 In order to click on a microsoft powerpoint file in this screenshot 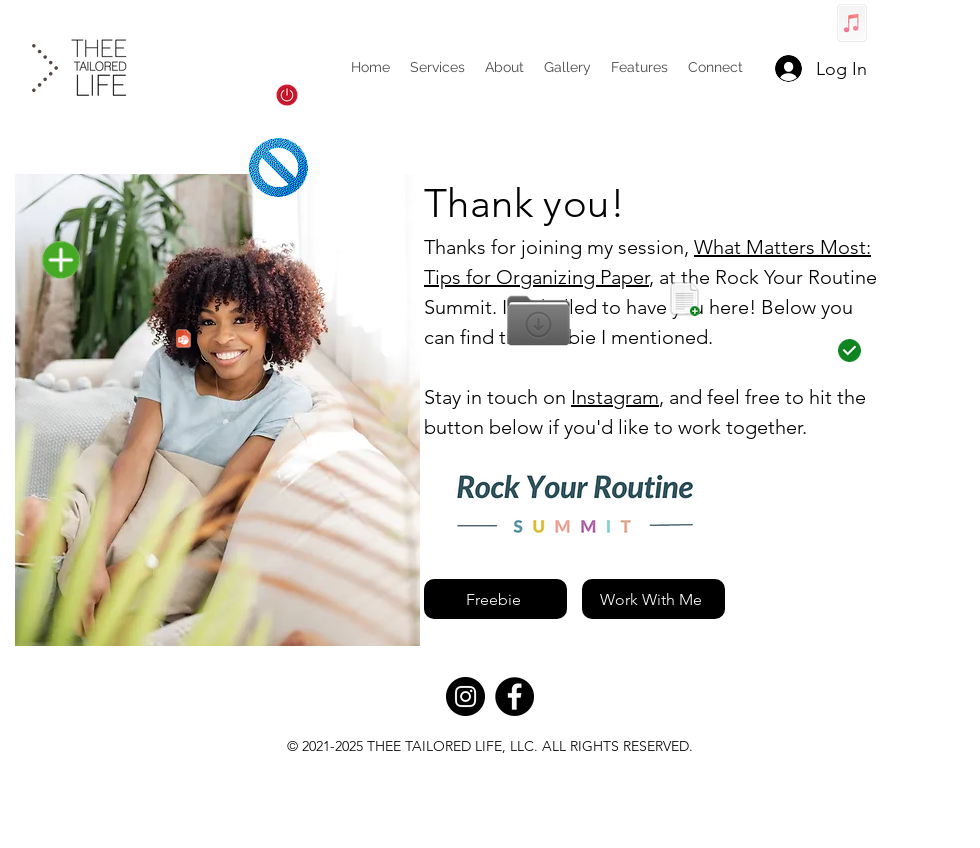, I will do `click(183, 338)`.